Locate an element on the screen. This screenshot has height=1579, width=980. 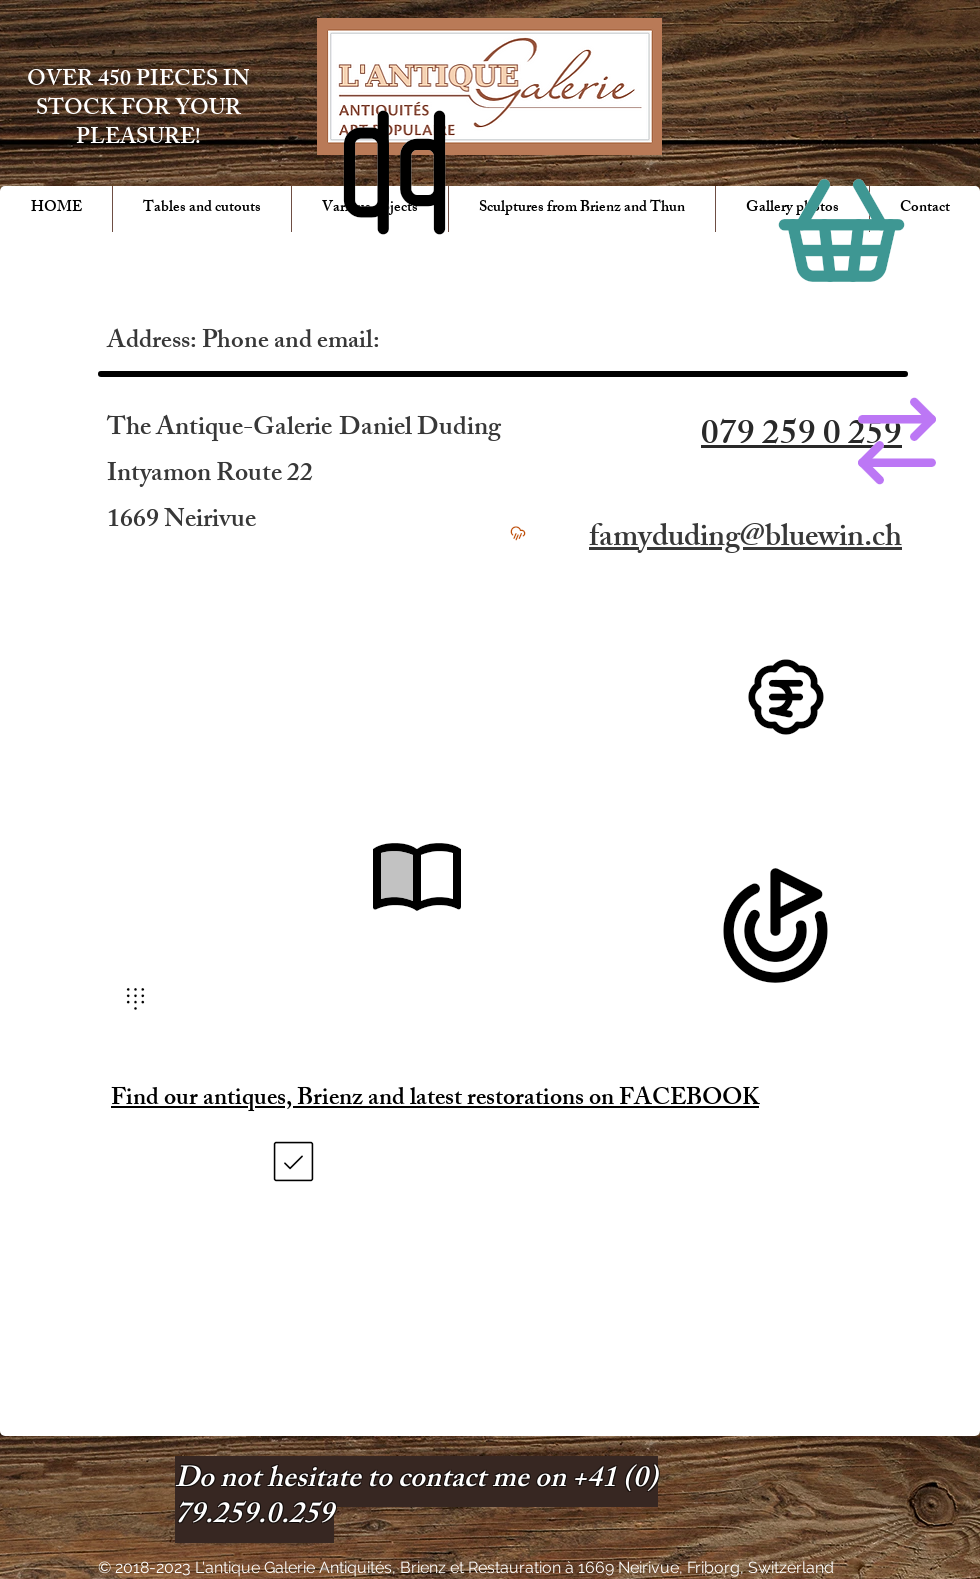
import contacts from address book is located at coordinates (417, 873).